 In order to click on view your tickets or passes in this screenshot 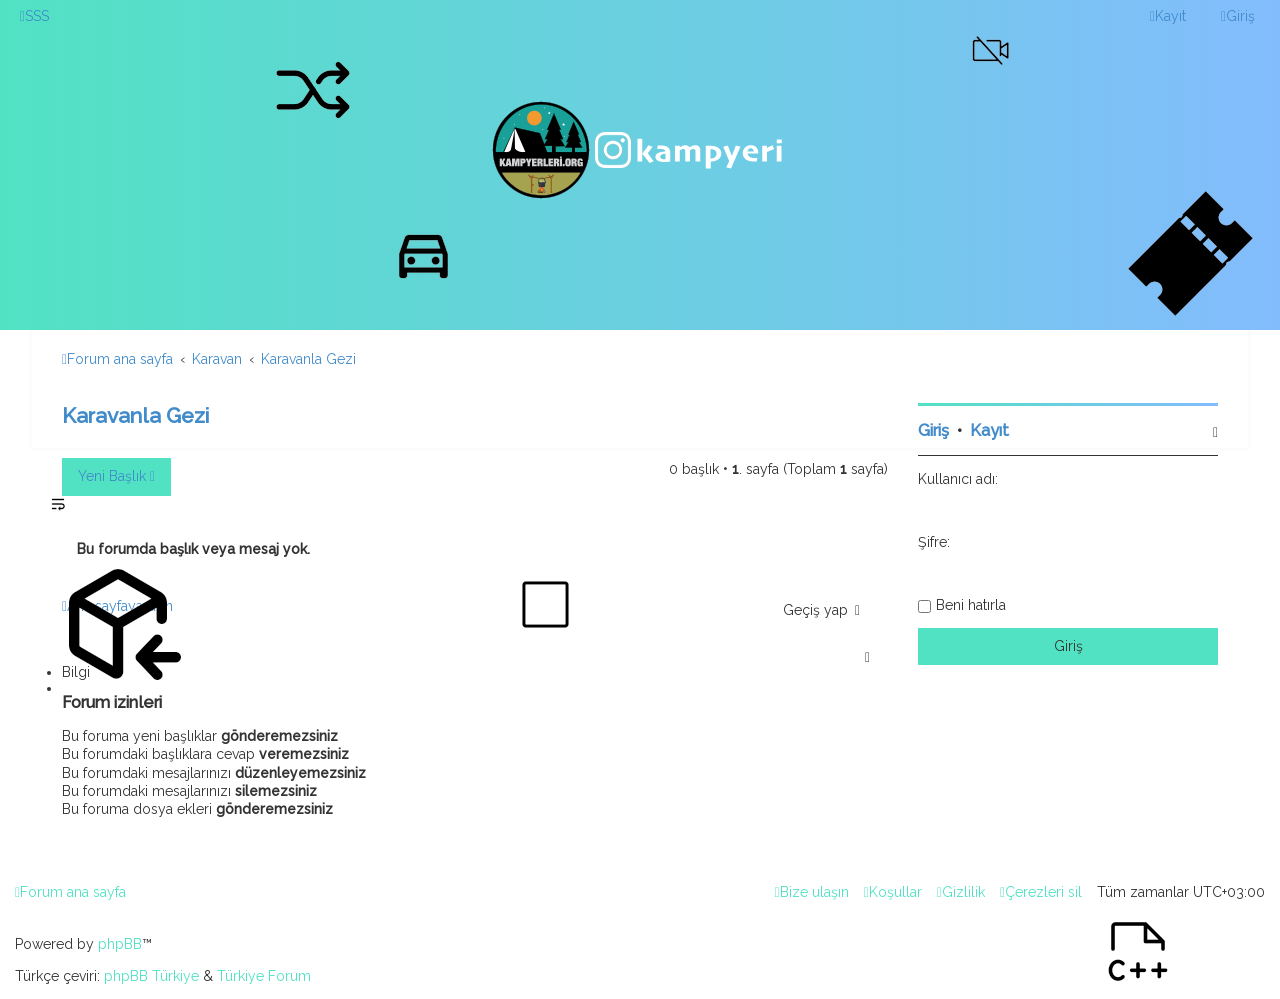, I will do `click(1190, 253)`.